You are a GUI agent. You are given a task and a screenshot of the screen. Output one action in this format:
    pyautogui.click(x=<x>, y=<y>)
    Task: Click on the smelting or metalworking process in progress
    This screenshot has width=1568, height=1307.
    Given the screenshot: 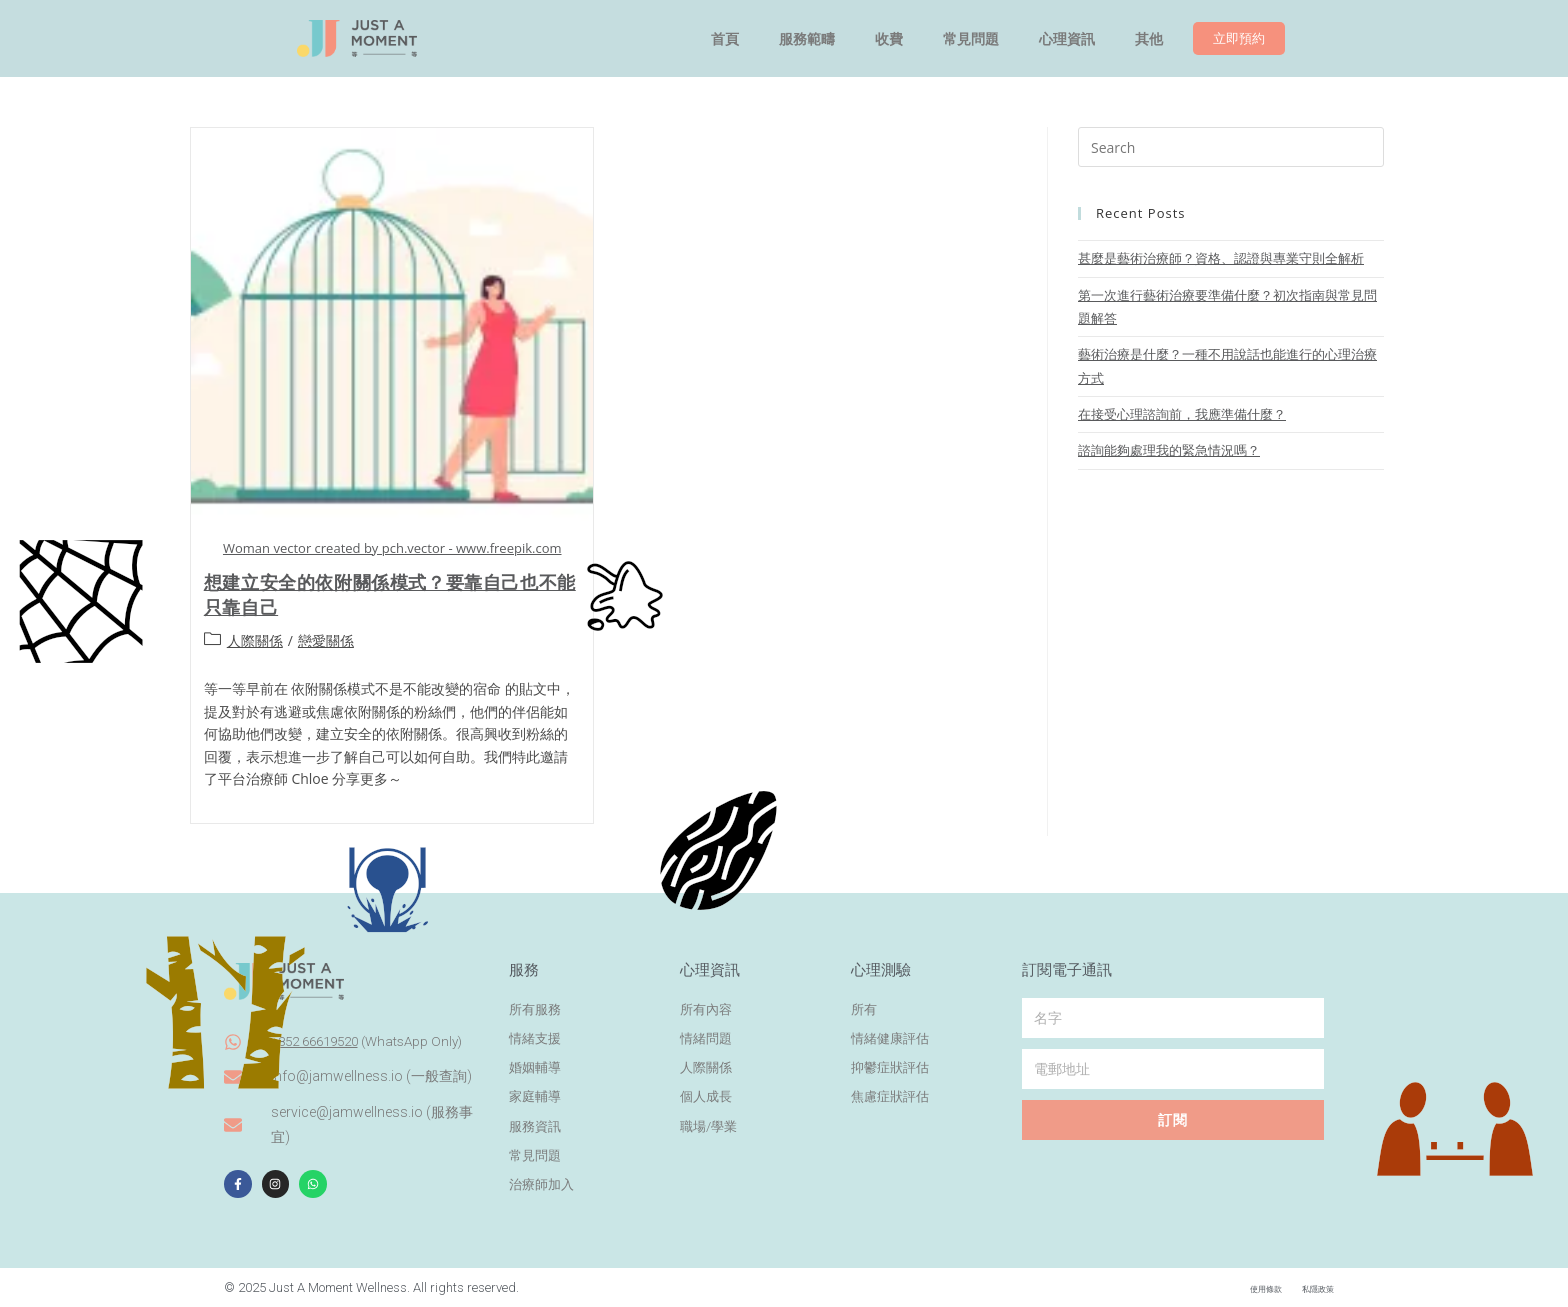 What is the action you would take?
    pyautogui.click(x=387, y=889)
    